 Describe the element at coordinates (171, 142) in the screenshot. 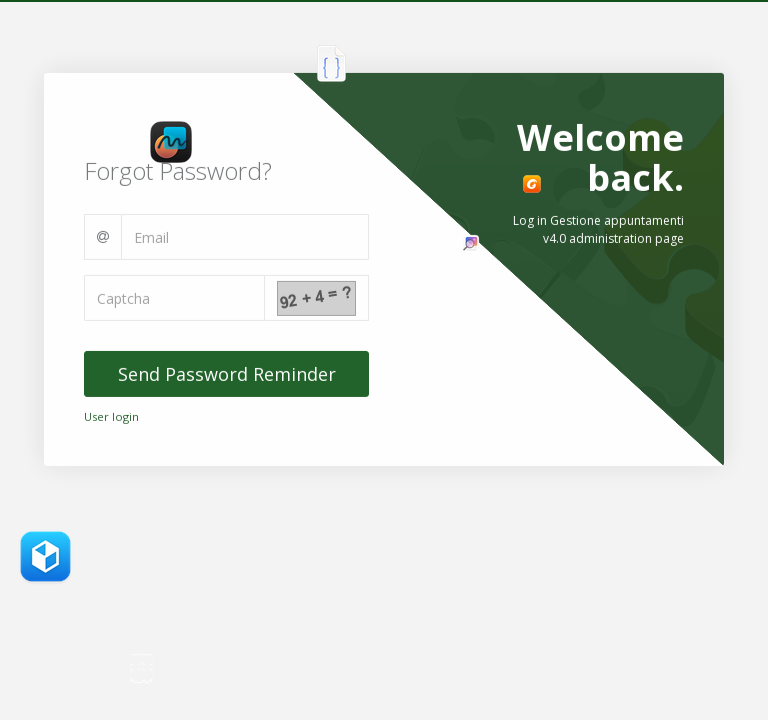

I see `open freeform app for brainstorming and sketching` at that location.